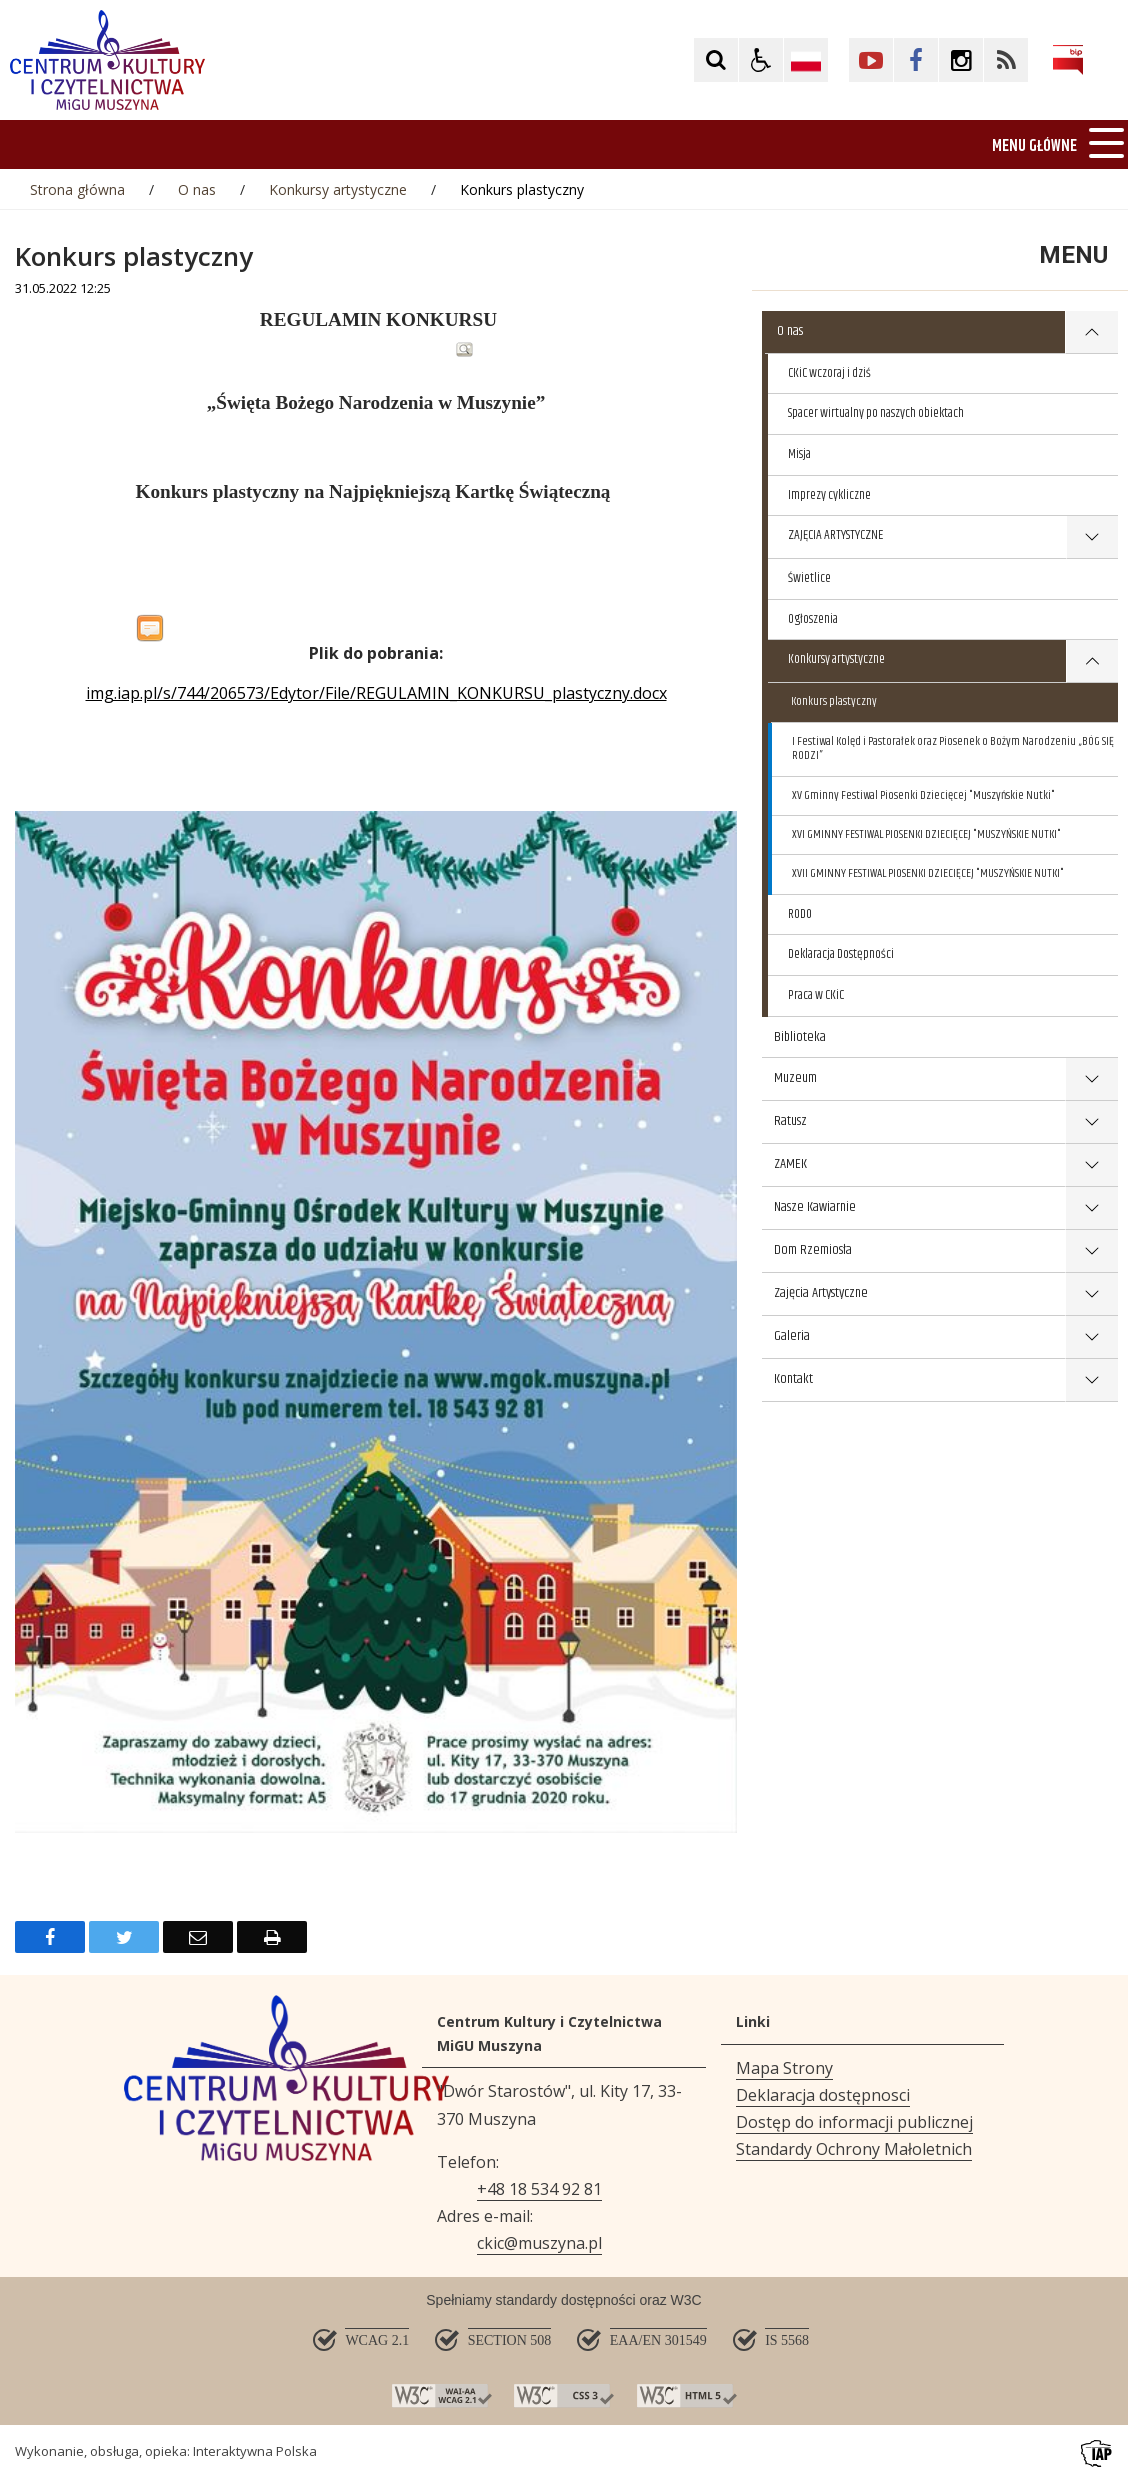 This screenshot has width=1128, height=2482. I want to click on open the photo viewer application, so click(464, 349).